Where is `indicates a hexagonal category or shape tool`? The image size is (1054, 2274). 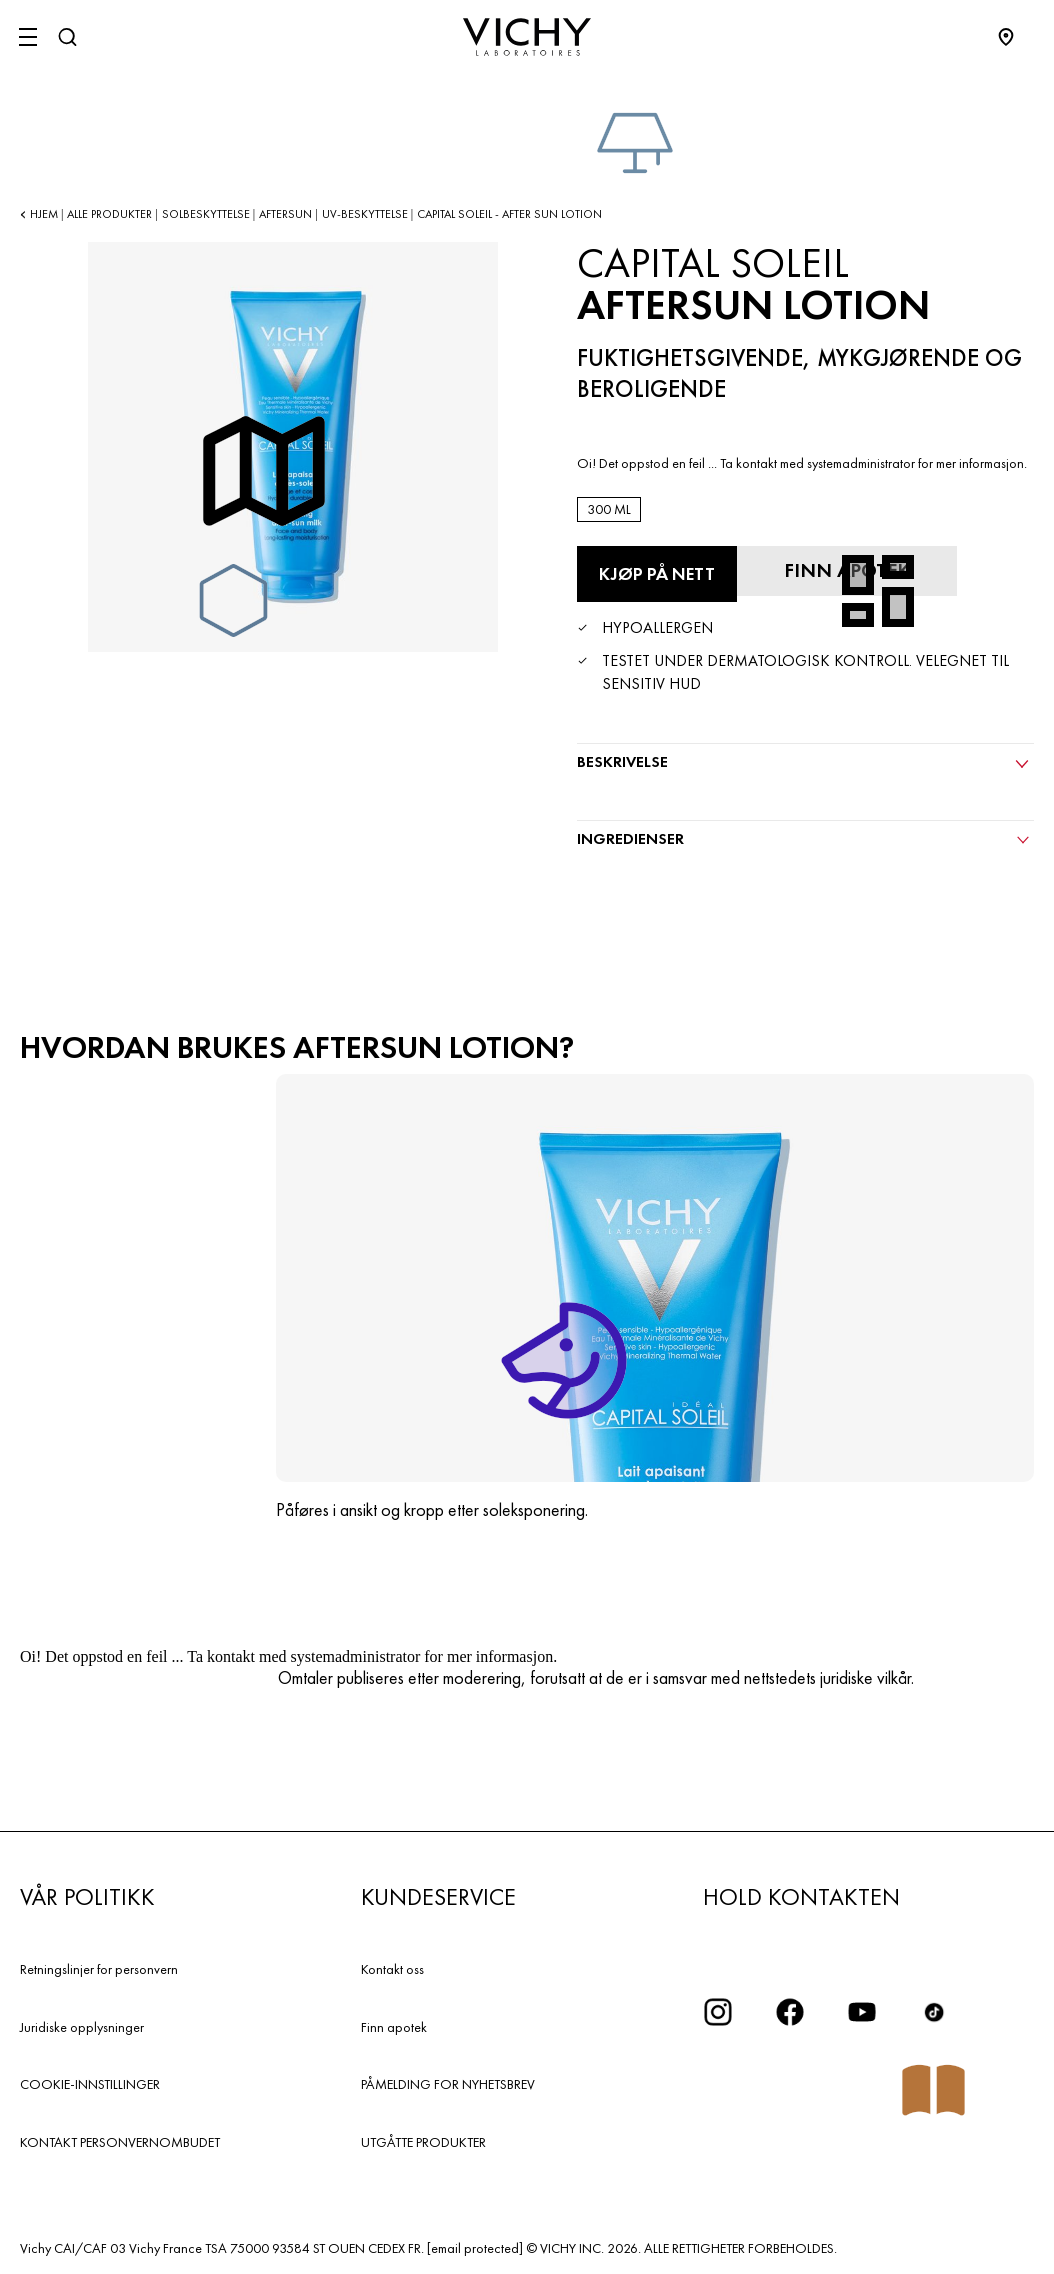
indicates a hexagonal category or shape tool is located at coordinates (233, 600).